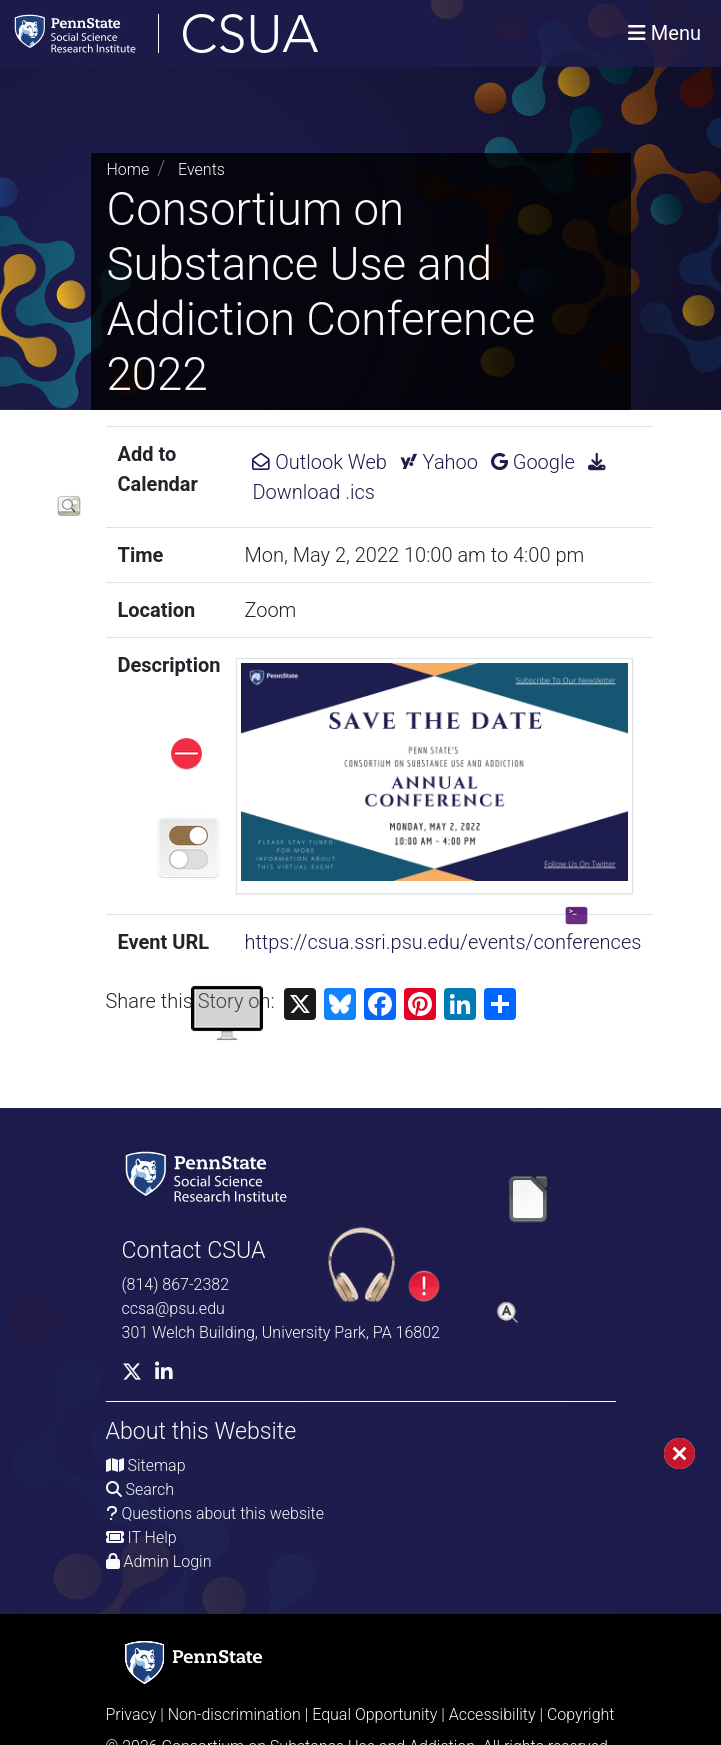 Image resolution: width=721 pixels, height=1745 pixels. What do you see at coordinates (186, 753) in the screenshot?
I see `indicates an error or failed action` at bounding box center [186, 753].